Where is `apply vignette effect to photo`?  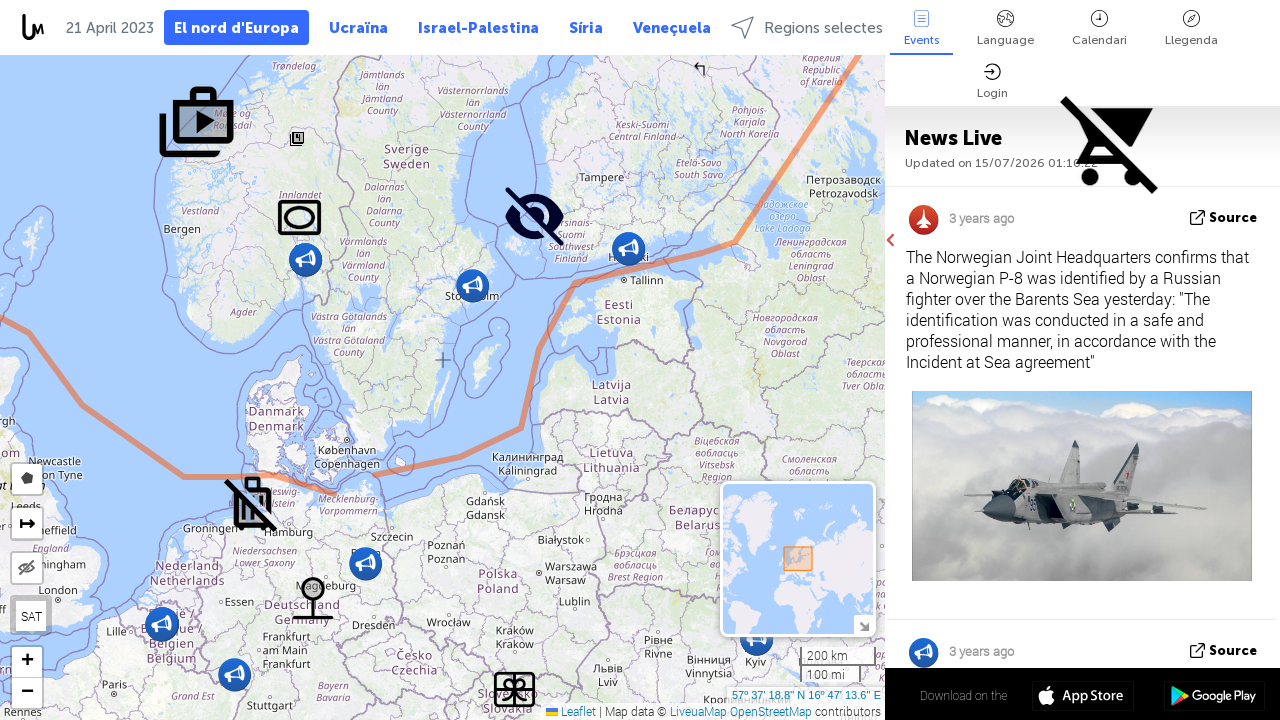 apply vignette effect to photo is located at coordinates (299, 217).